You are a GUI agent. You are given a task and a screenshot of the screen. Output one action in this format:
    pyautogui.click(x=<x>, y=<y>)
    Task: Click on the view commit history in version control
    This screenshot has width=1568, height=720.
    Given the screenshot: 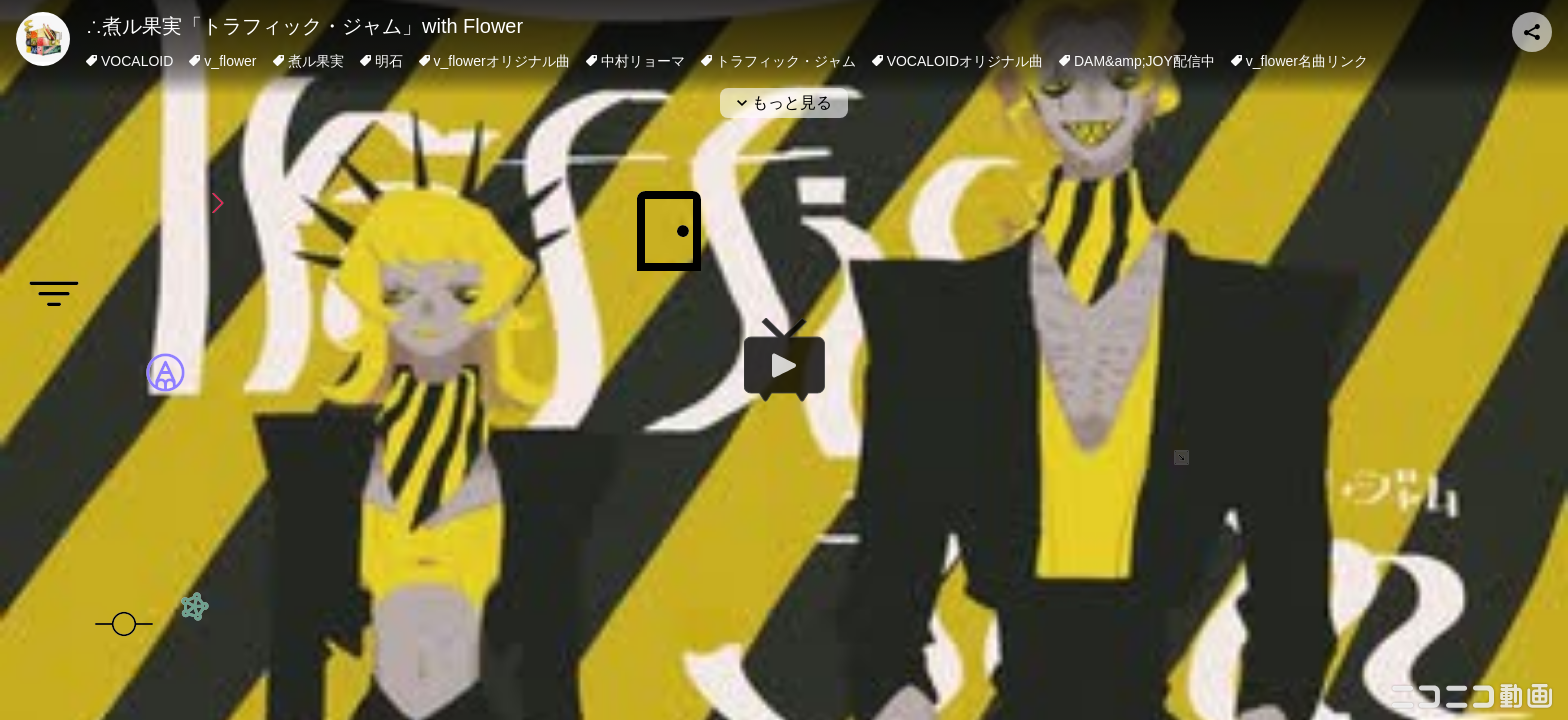 What is the action you would take?
    pyautogui.click(x=124, y=624)
    